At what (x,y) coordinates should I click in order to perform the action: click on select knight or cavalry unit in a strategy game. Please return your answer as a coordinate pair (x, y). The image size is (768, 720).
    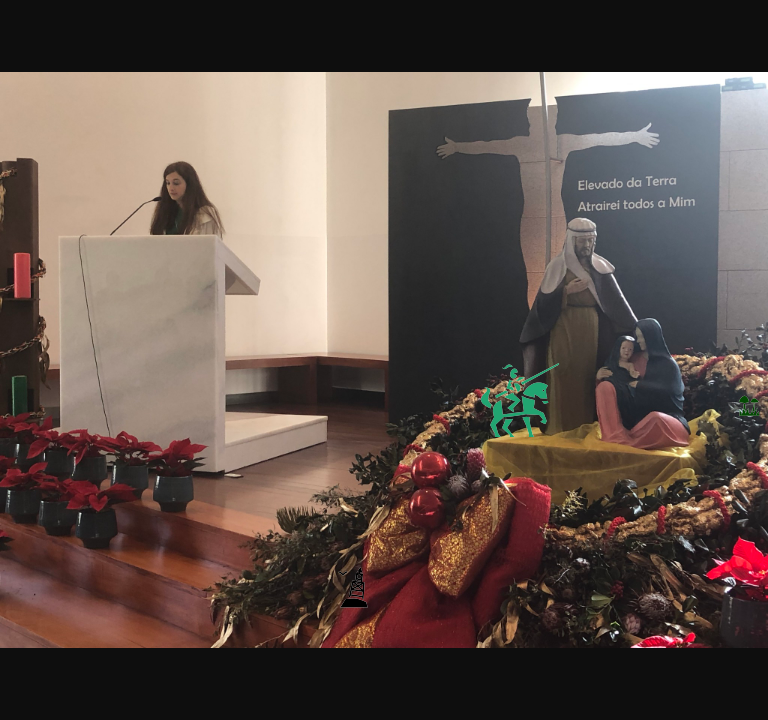
    Looking at the image, I should click on (520, 400).